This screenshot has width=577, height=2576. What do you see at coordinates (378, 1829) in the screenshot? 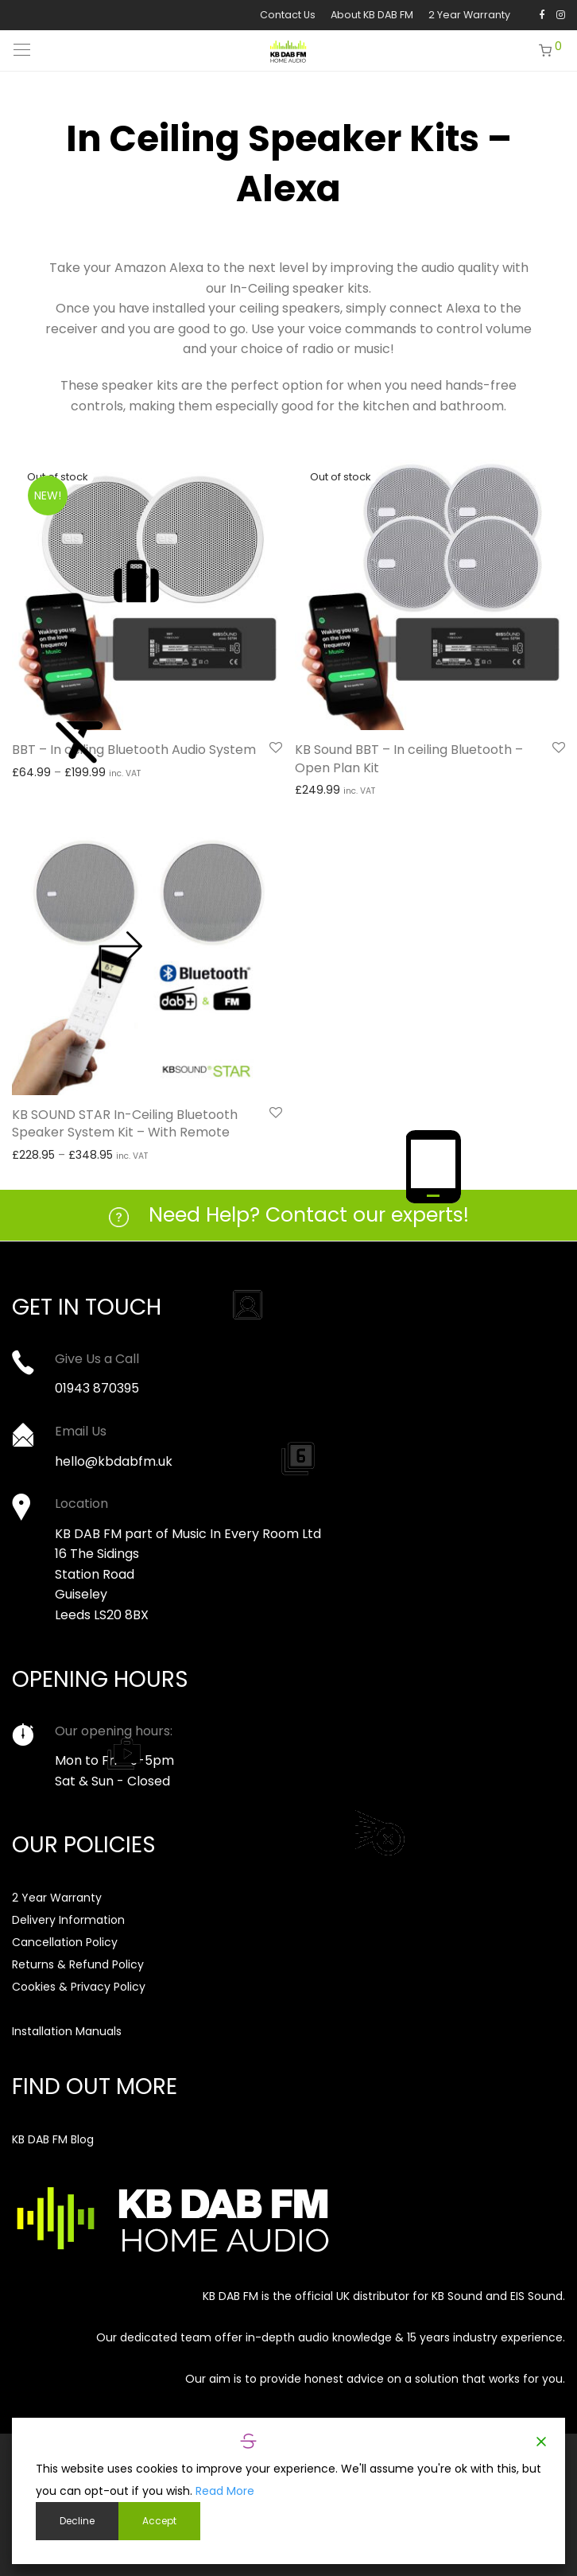
I see `cancel a scheduled message` at bounding box center [378, 1829].